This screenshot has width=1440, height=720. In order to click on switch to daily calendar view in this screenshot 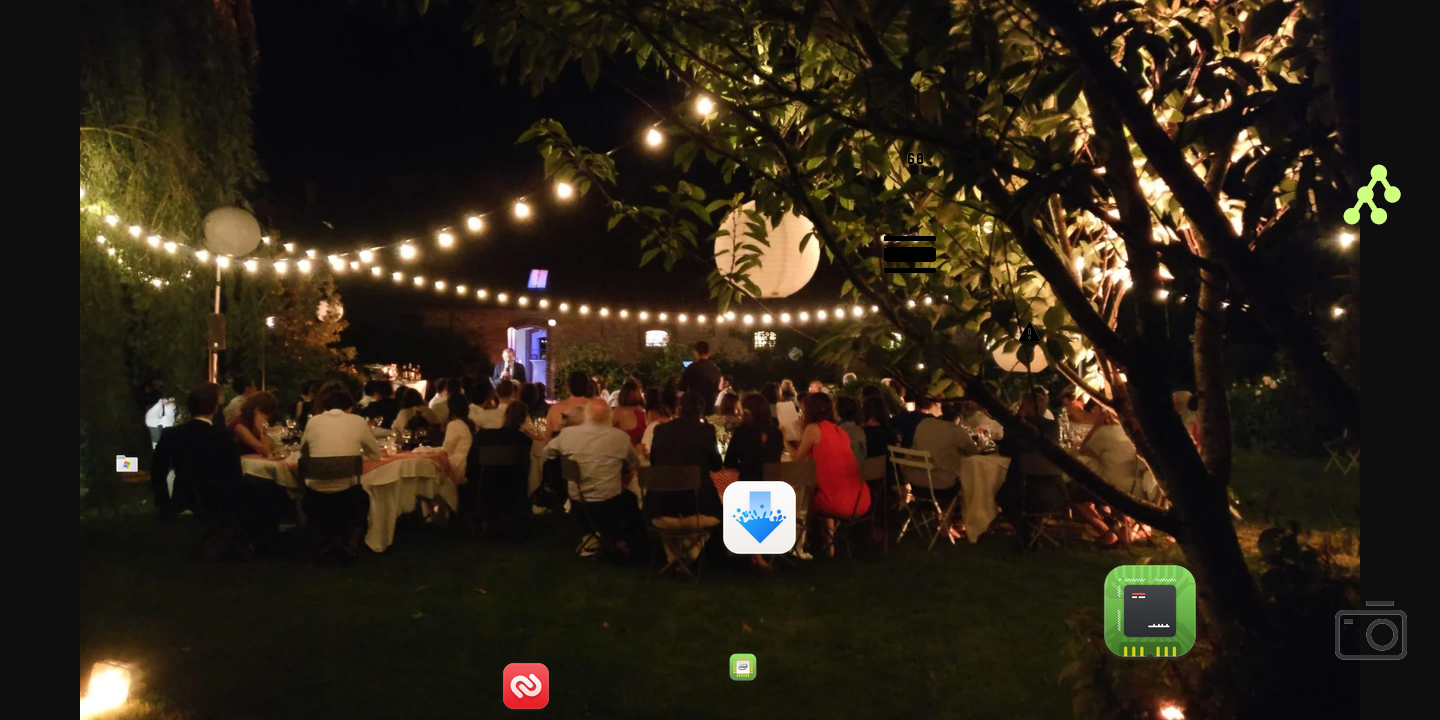, I will do `click(910, 253)`.